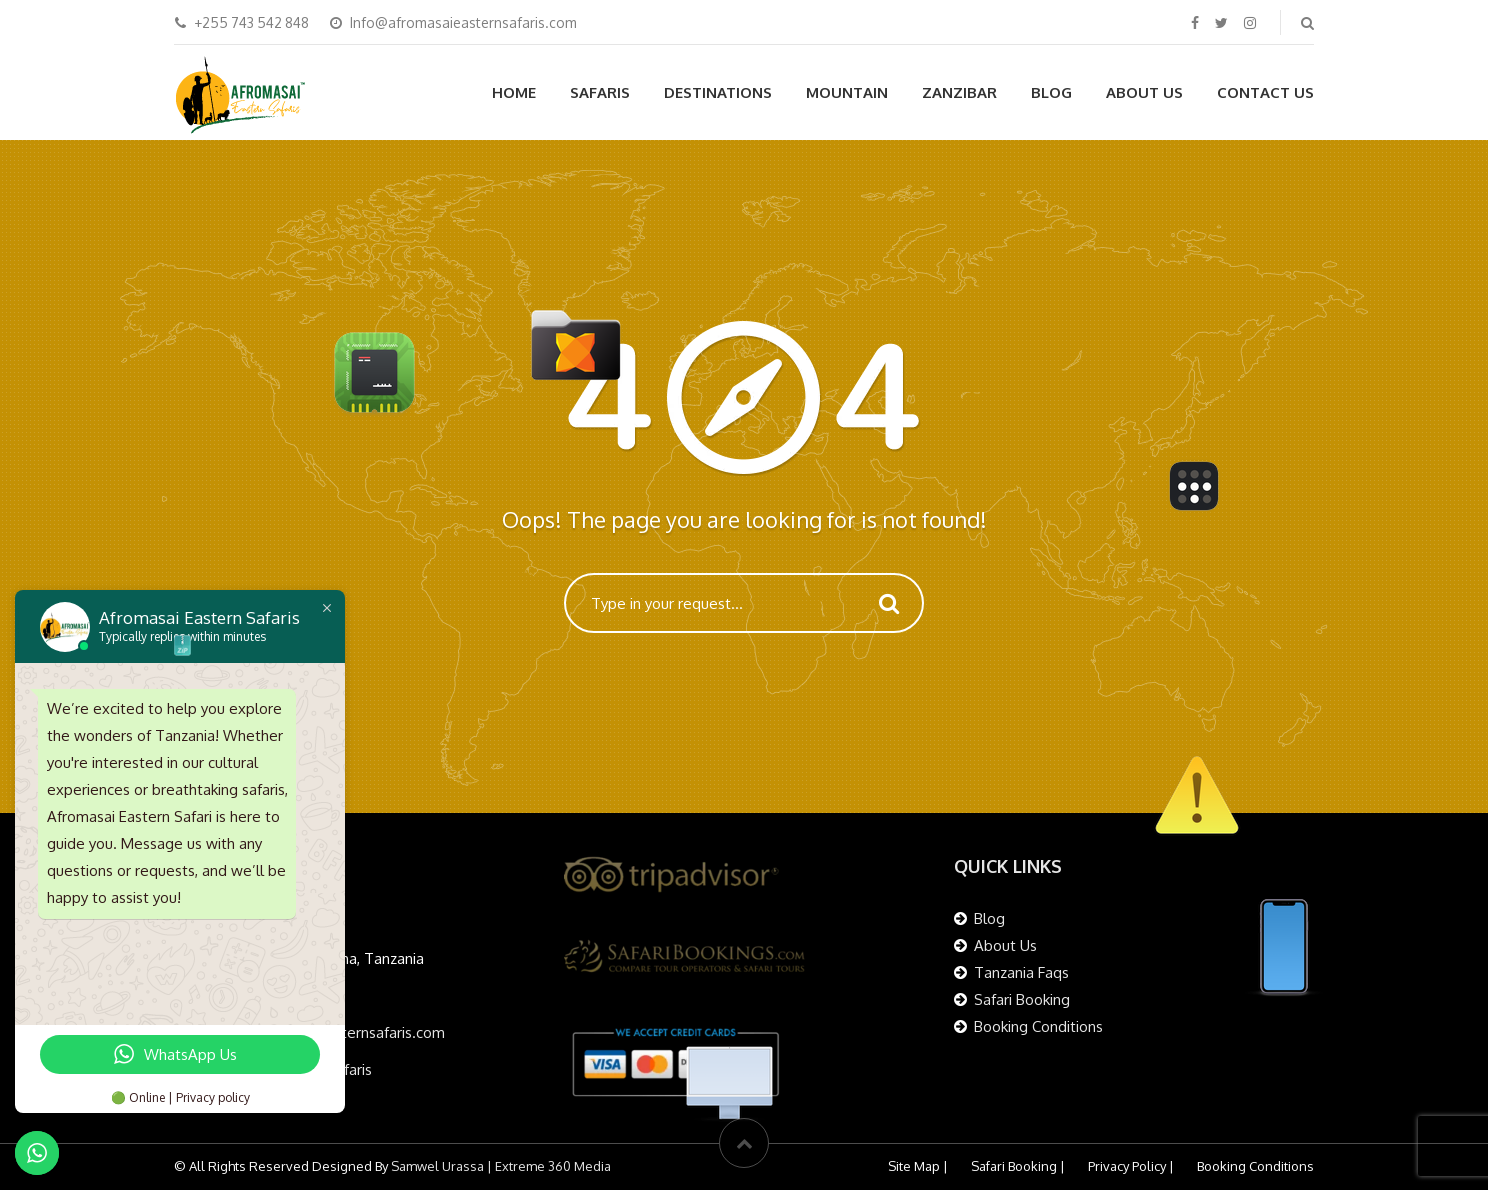  Describe the element at coordinates (729, 1081) in the screenshot. I see `indicates a blue iMac device in your system` at that location.